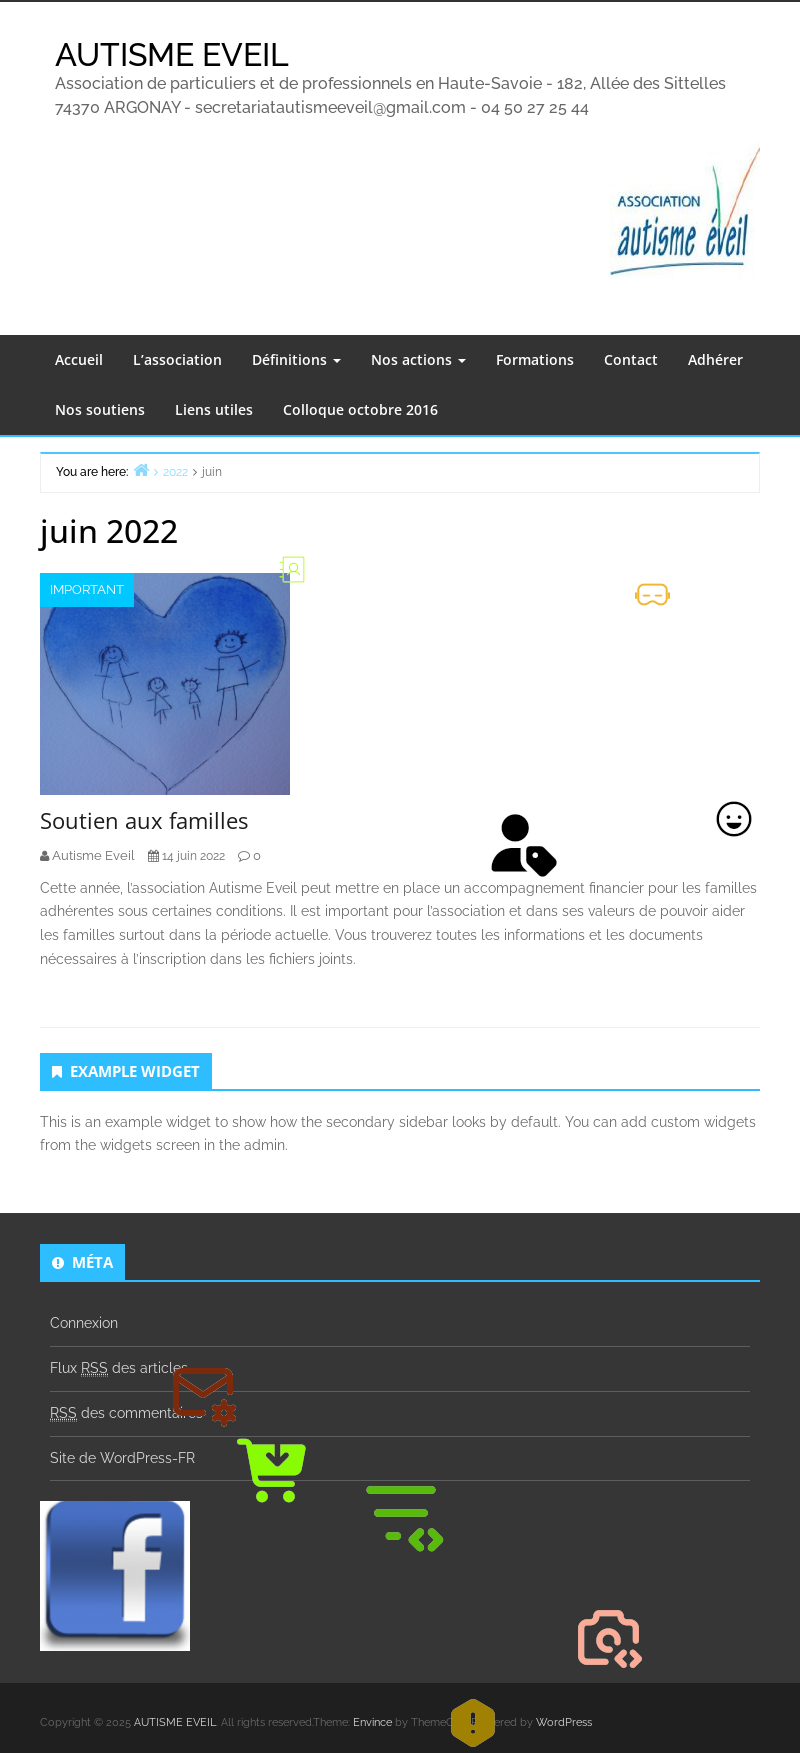 Image resolution: width=800 pixels, height=1753 pixels. What do you see at coordinates (608, 1637) in the screenshot?
I see `scan or capture code with camera` at bounding box center [608, 1637].